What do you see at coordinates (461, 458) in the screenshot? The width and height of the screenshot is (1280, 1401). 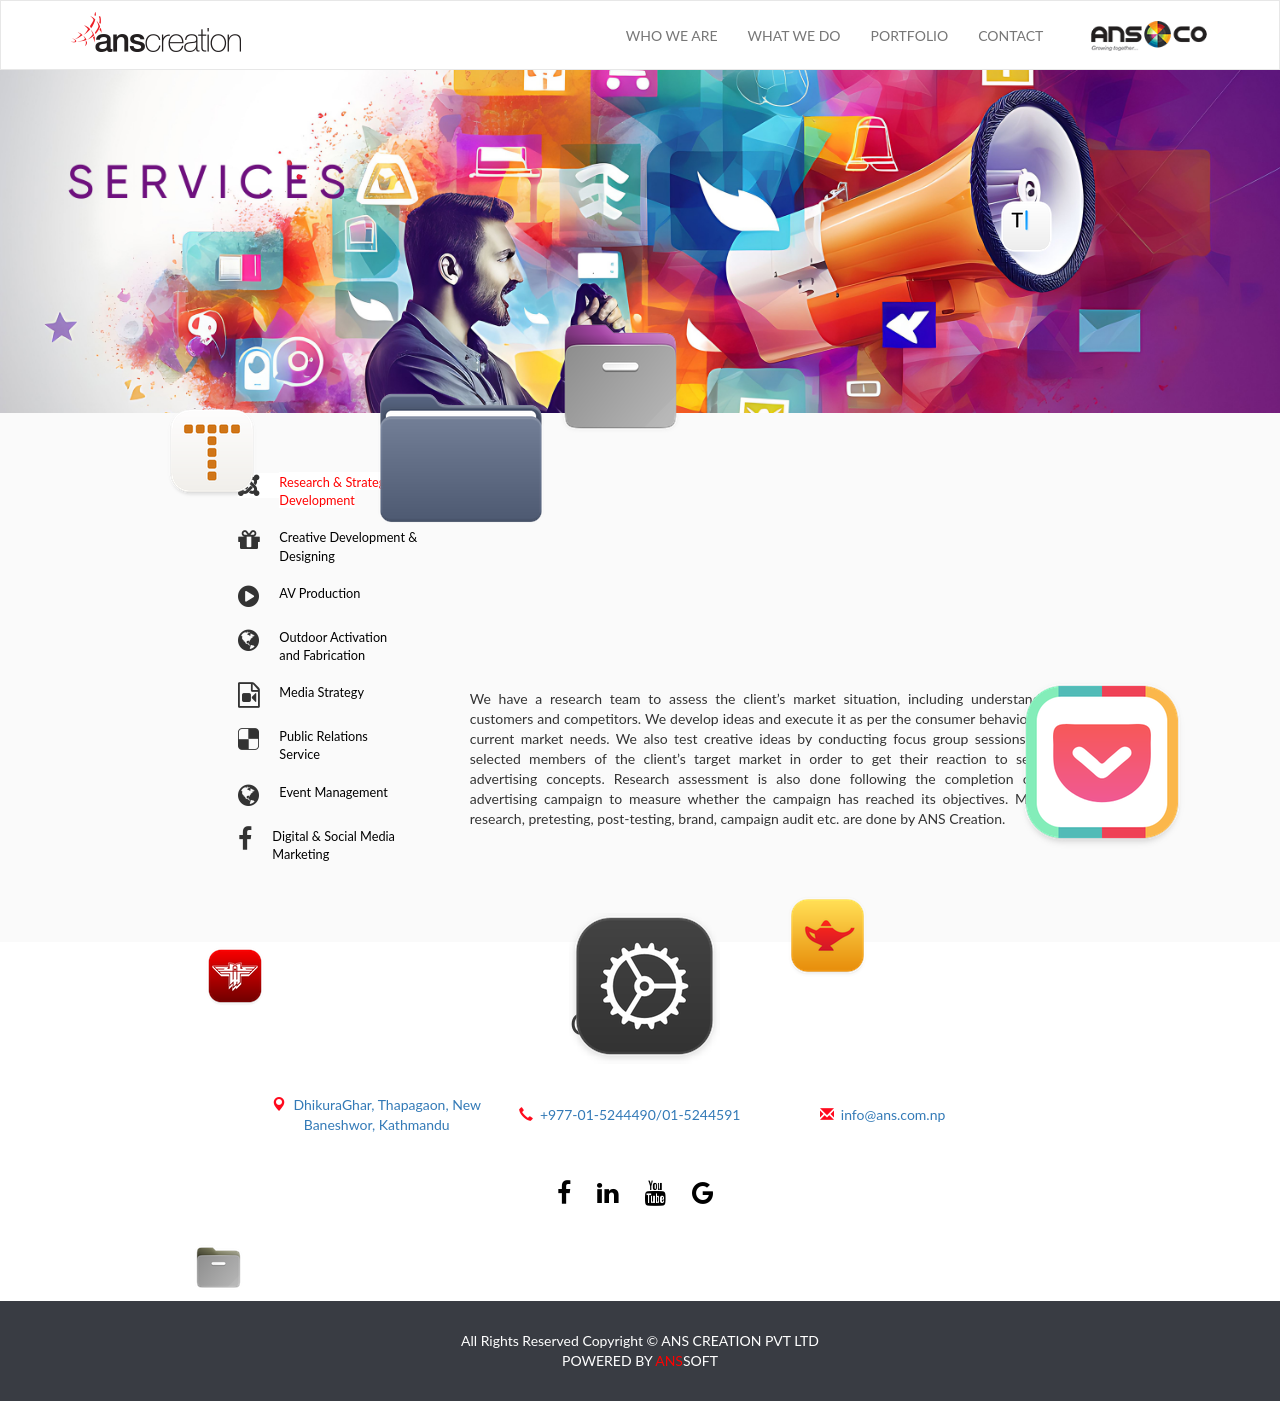 I see `open folder to view contents` at bounding box center [461, 458].